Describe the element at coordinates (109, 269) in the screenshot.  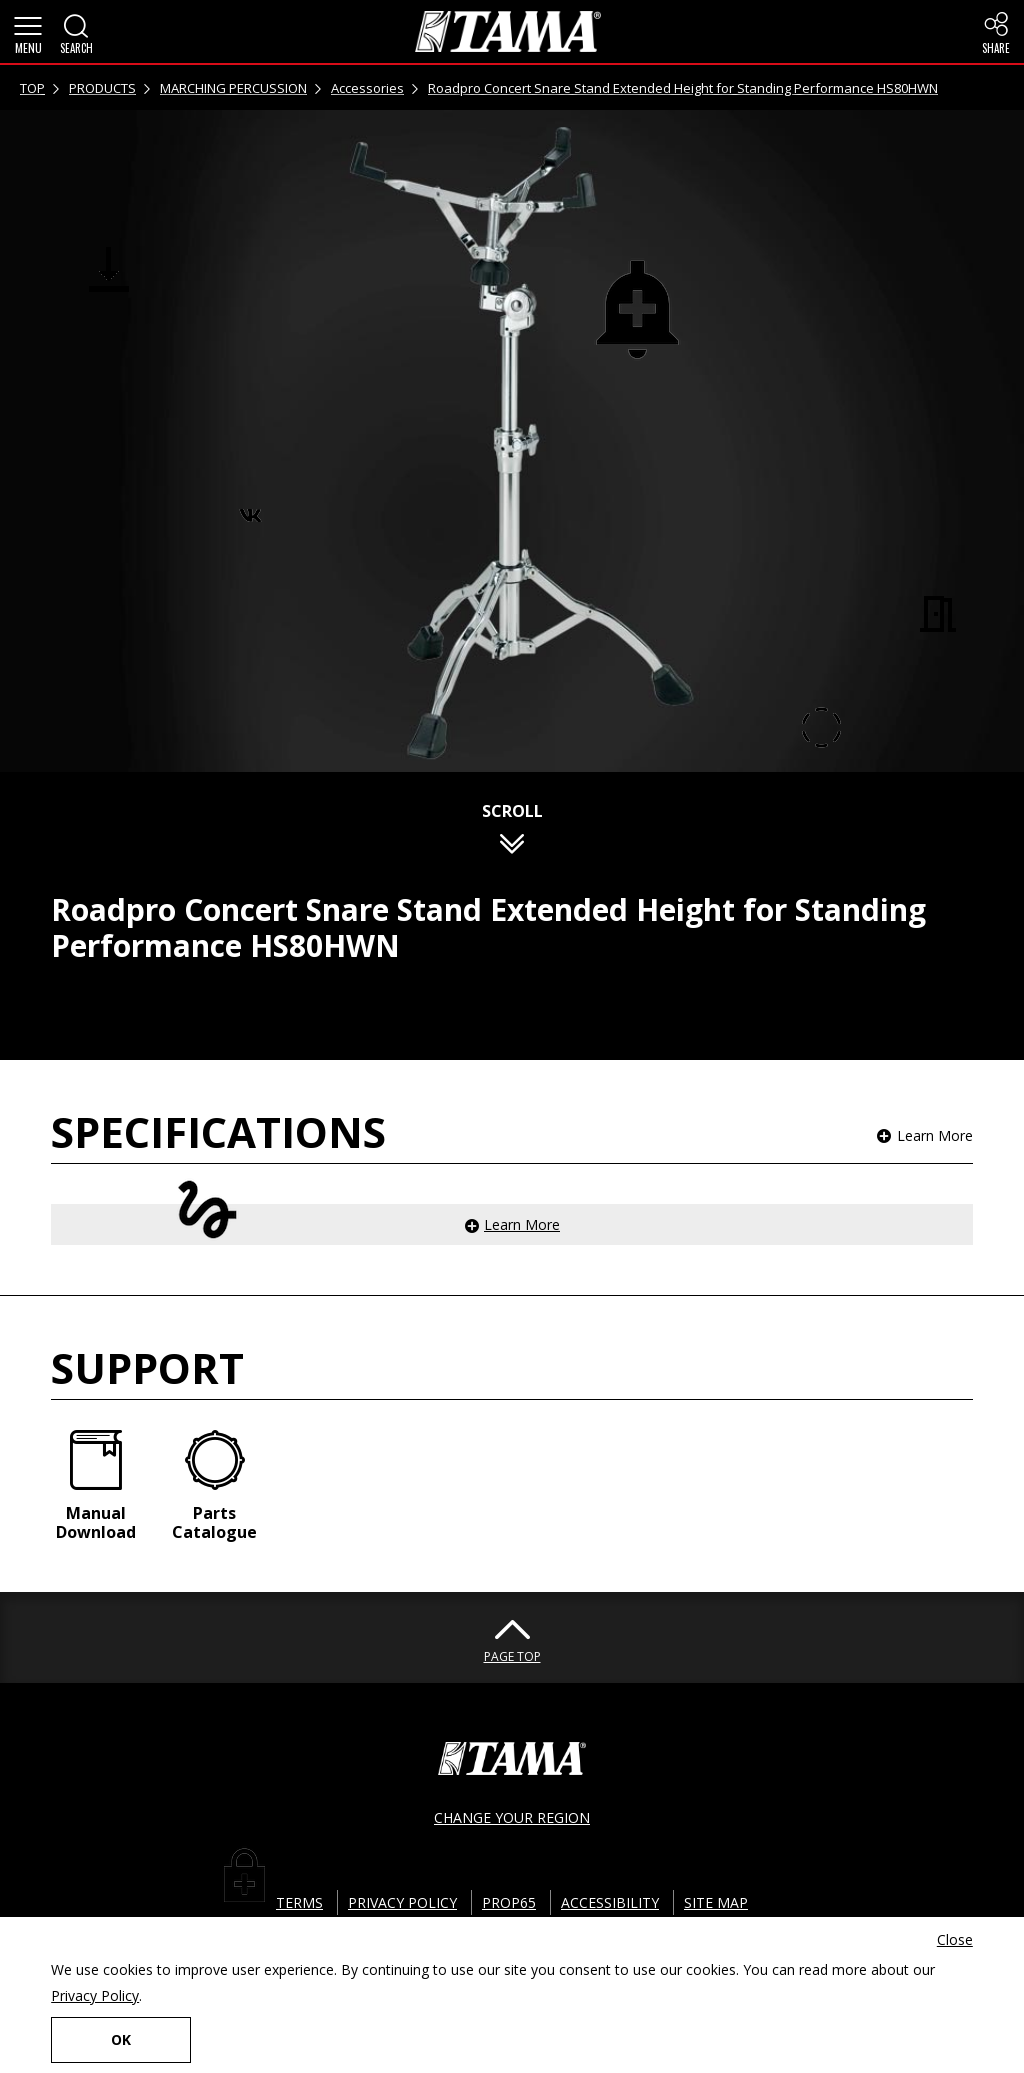
I see `align content to the bottom of a container` at that location.